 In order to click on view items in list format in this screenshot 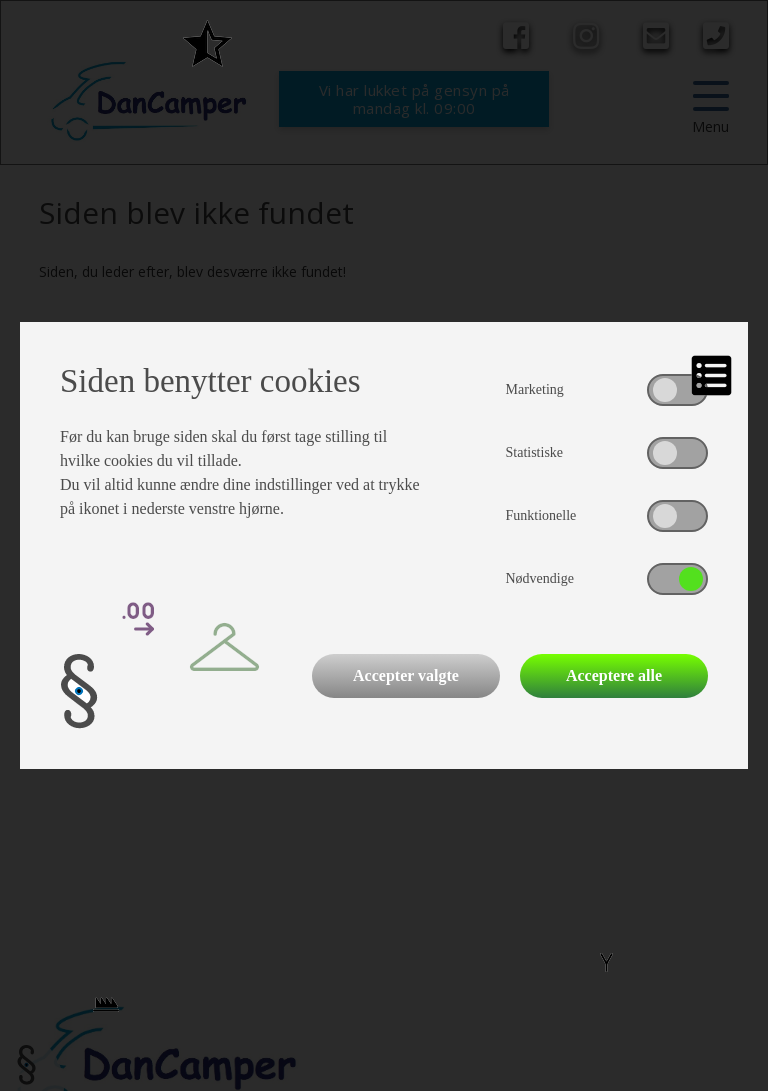, I will do `click(711, 375)`.